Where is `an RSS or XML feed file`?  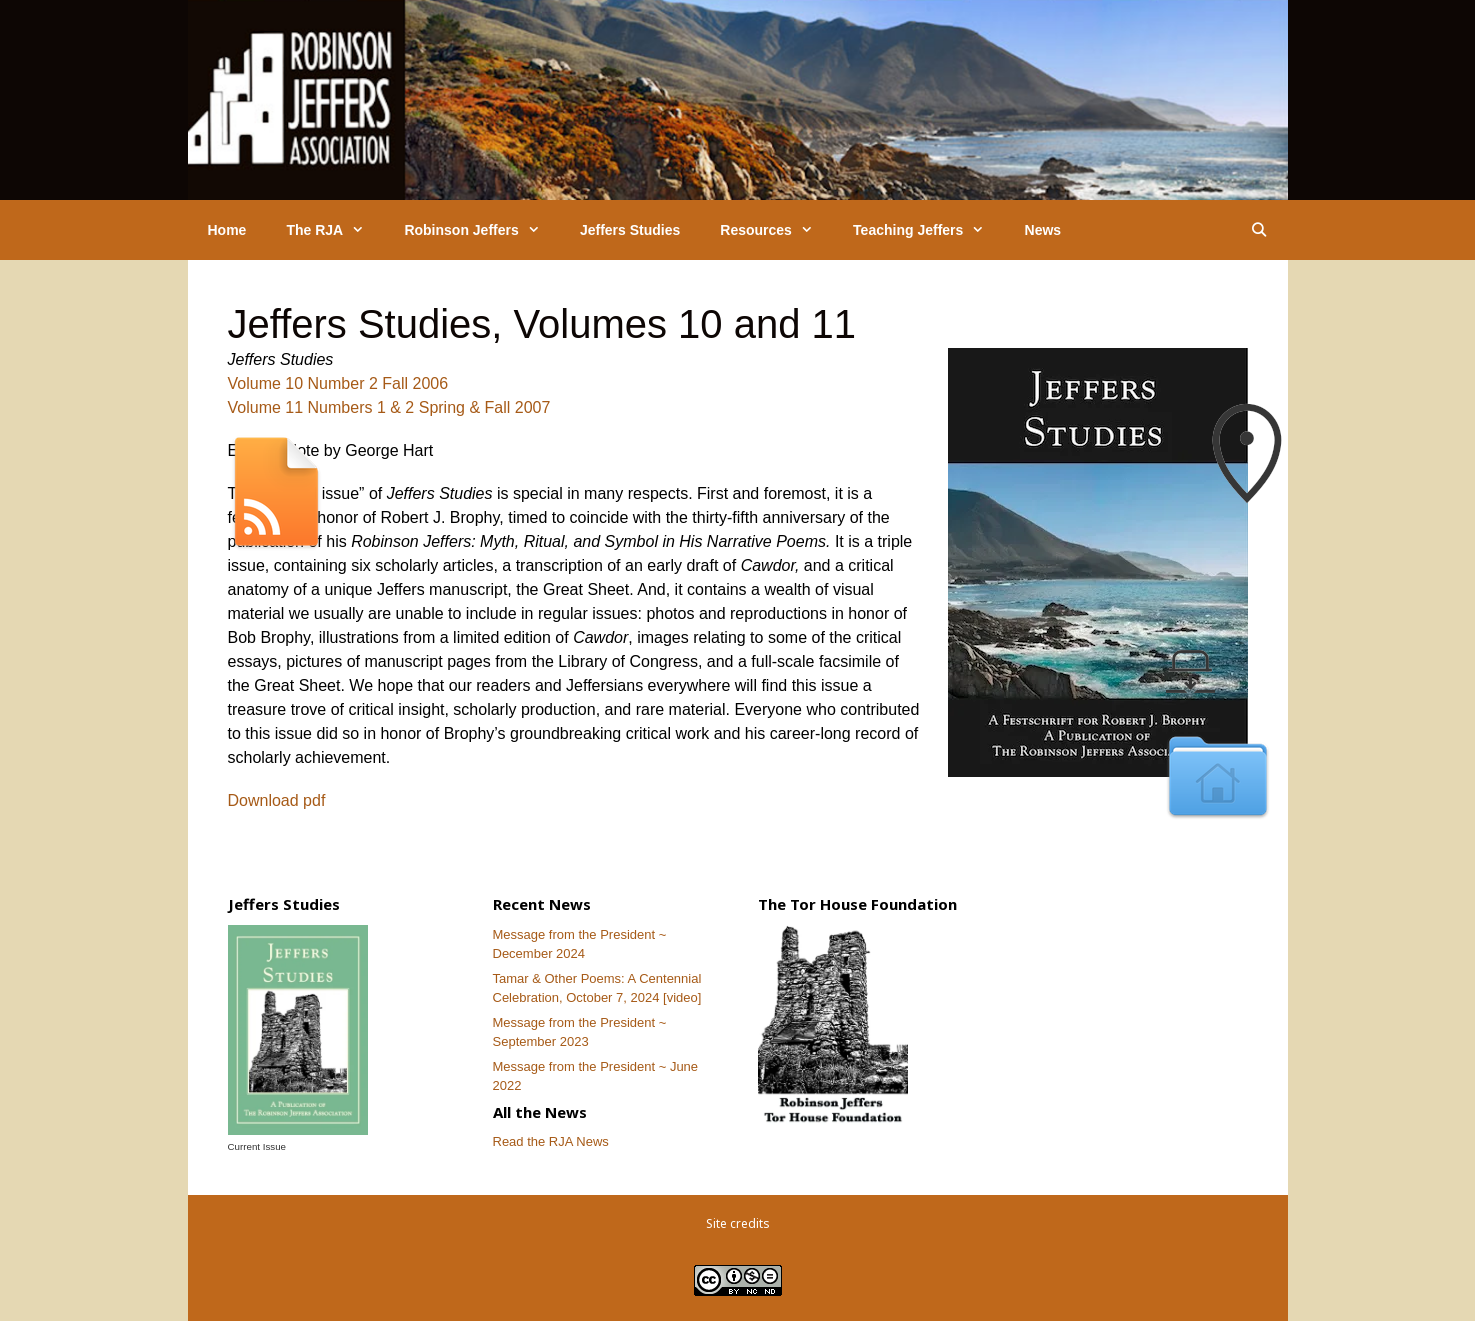 an RSS or XML feed file is located at coordinates (276, 491).